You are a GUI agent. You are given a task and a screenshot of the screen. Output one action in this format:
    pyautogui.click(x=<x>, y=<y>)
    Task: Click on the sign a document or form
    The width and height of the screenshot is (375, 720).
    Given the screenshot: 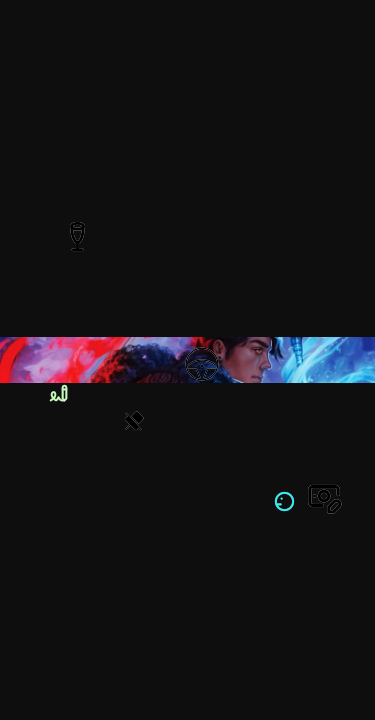 What is the action you would take?
    pyautogui.click(x=59, y=394)
    